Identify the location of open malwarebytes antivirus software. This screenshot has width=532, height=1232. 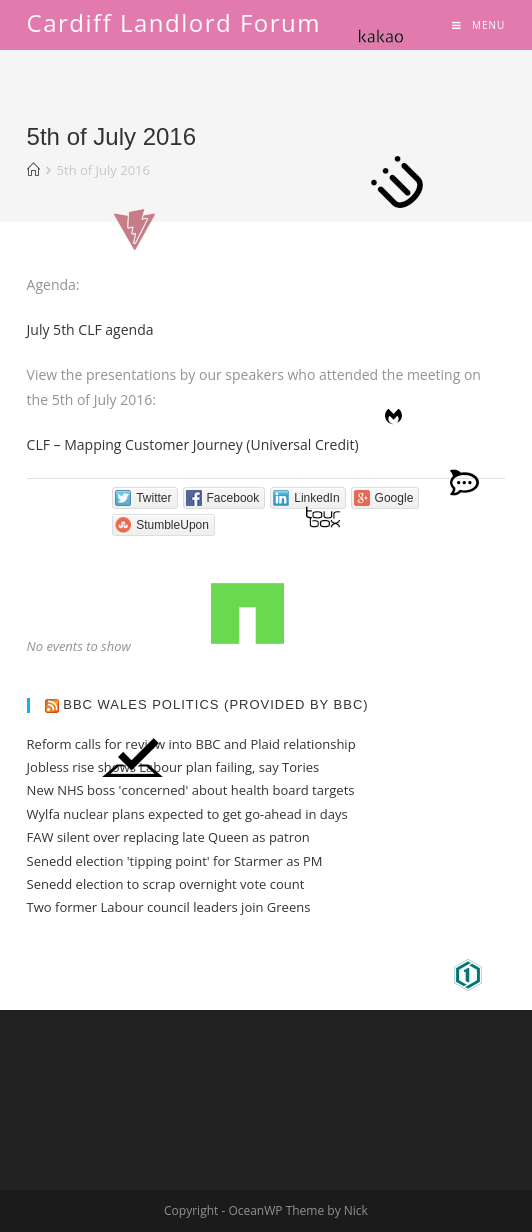
(393, 416).